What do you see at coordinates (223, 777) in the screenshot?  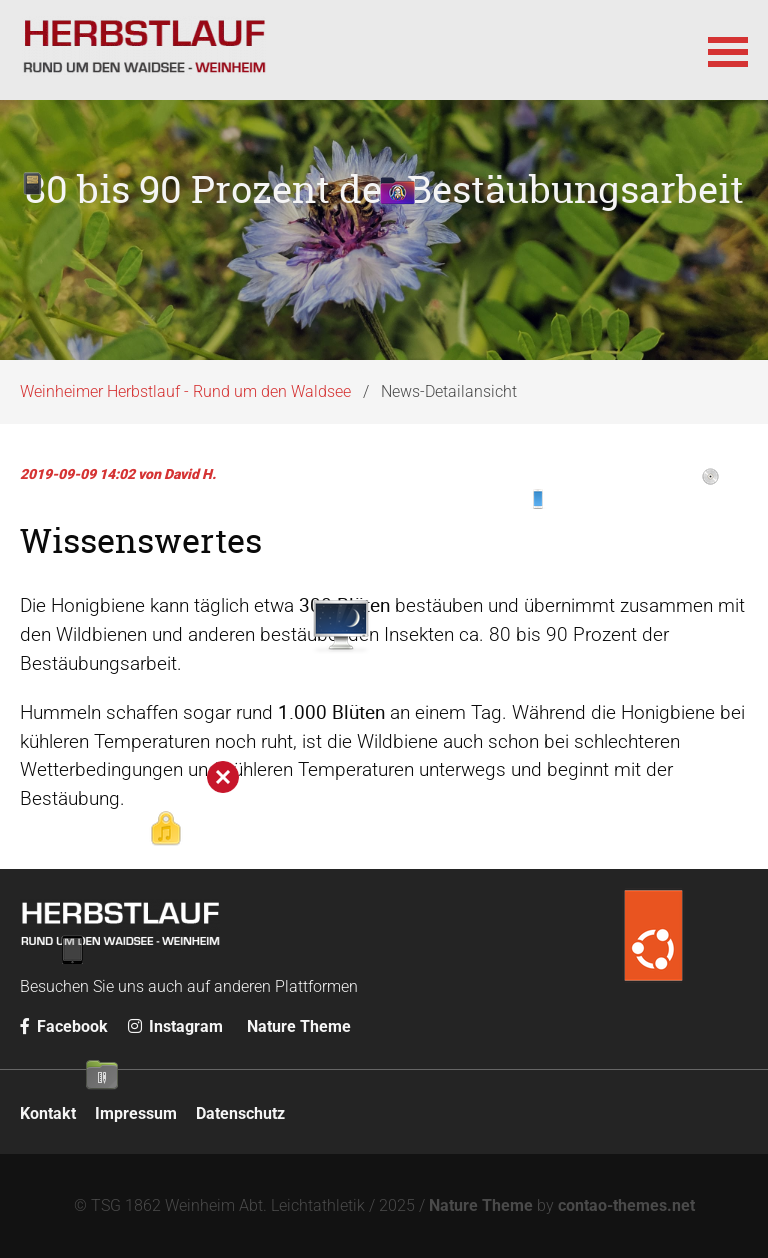 I see `cancel or stop the current action` at bounding box center [223, 777].